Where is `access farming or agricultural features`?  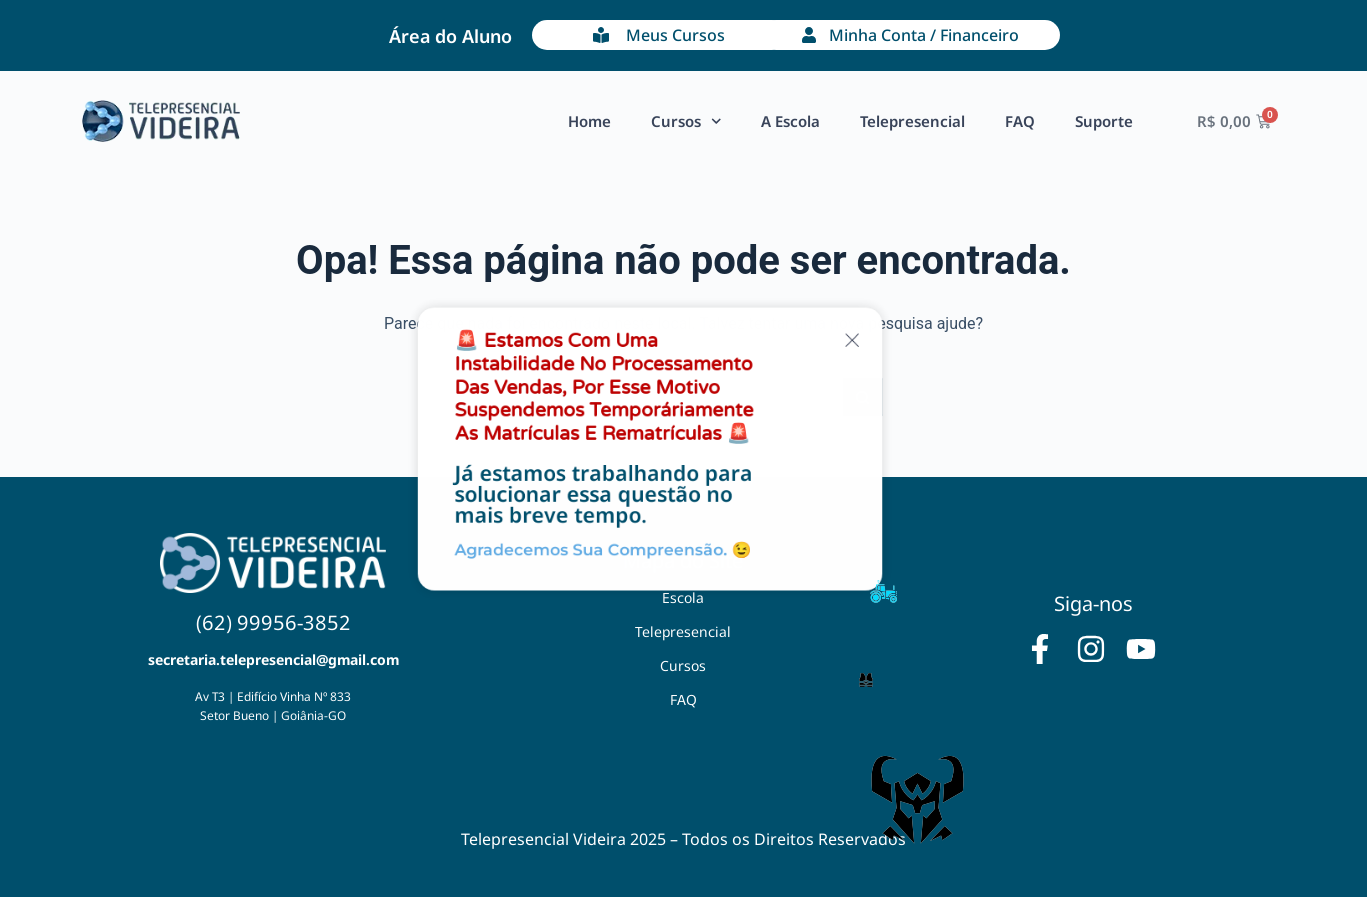
access farming or agricultural features is located at coordinates (883, 591).